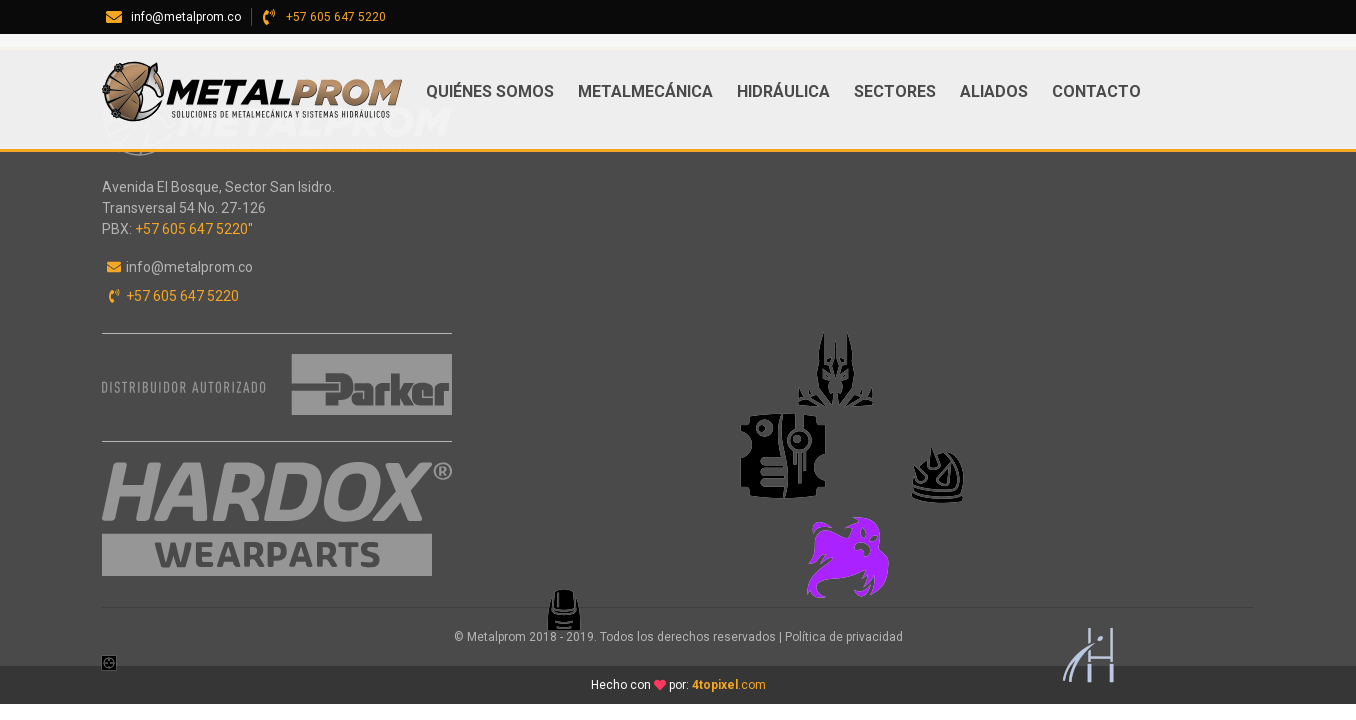  I want to click on select nail art or manicure options, so click(564, 610).